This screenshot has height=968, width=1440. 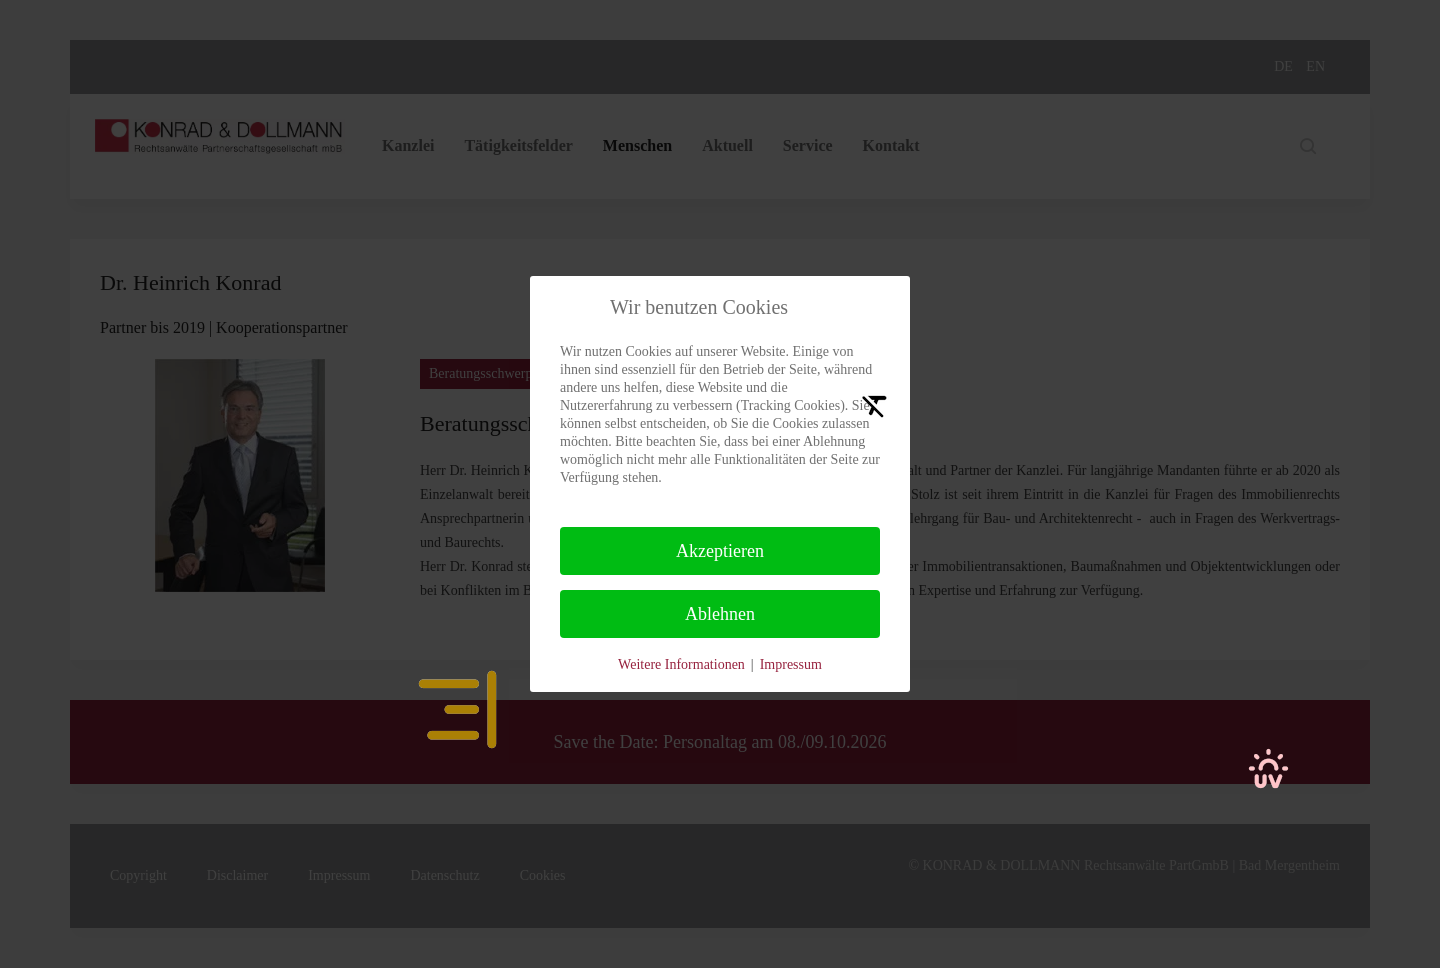 I want to click on clear text formatting, so click(x=875, y=405).